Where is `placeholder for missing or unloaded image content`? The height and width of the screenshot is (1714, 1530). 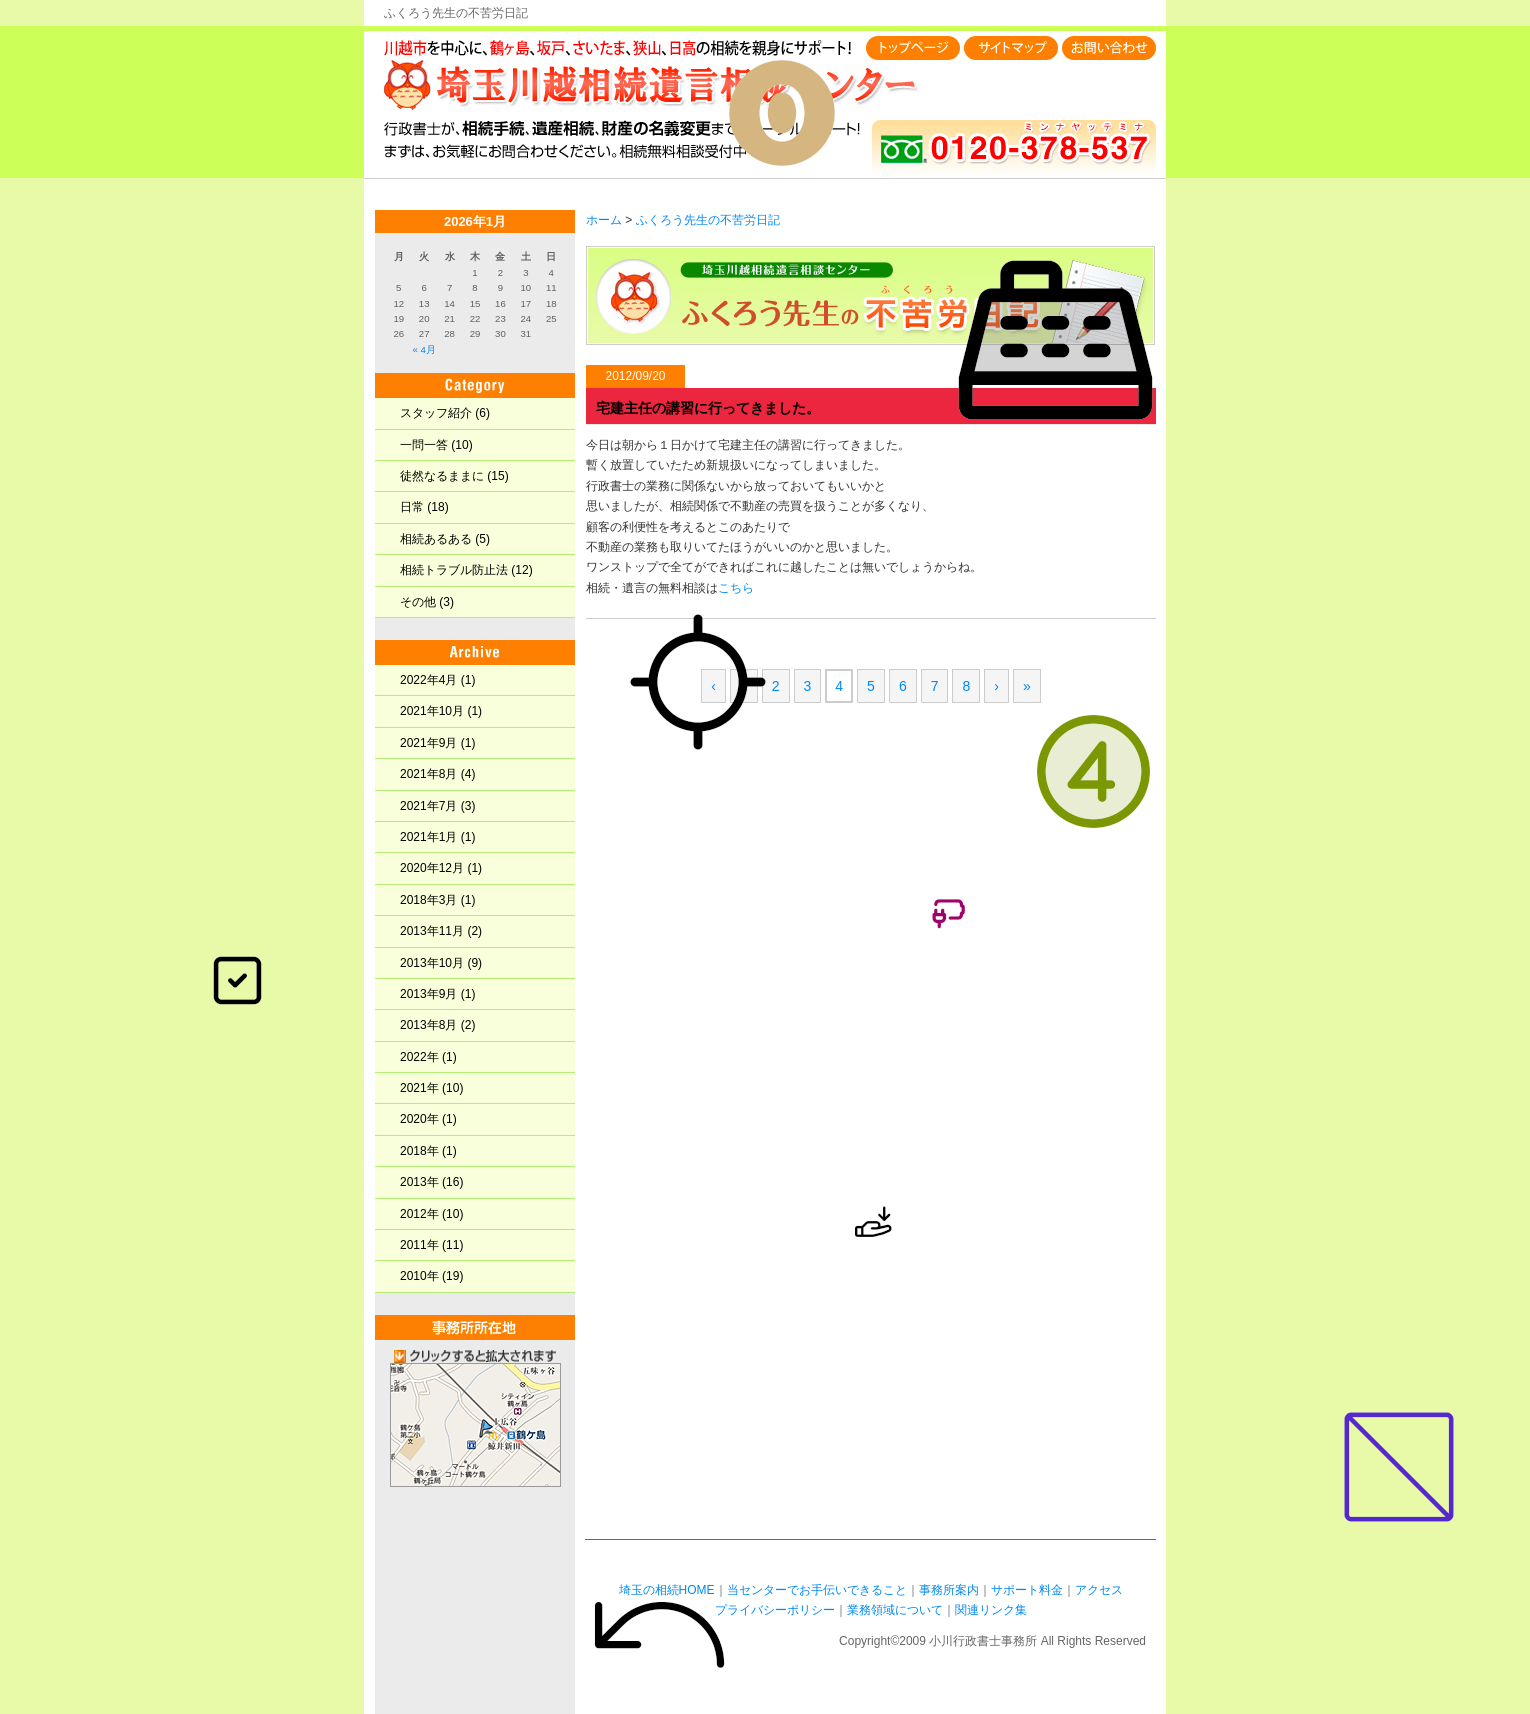
placeholder for missing or unloaded image content is located at coordinates (1399, 1467).